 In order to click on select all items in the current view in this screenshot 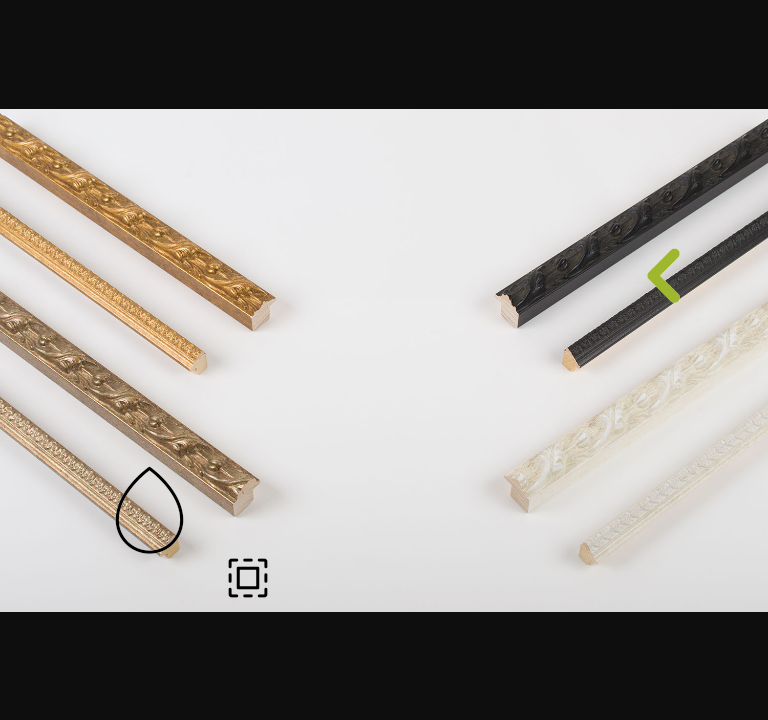, I will do `click(248, 578)`.